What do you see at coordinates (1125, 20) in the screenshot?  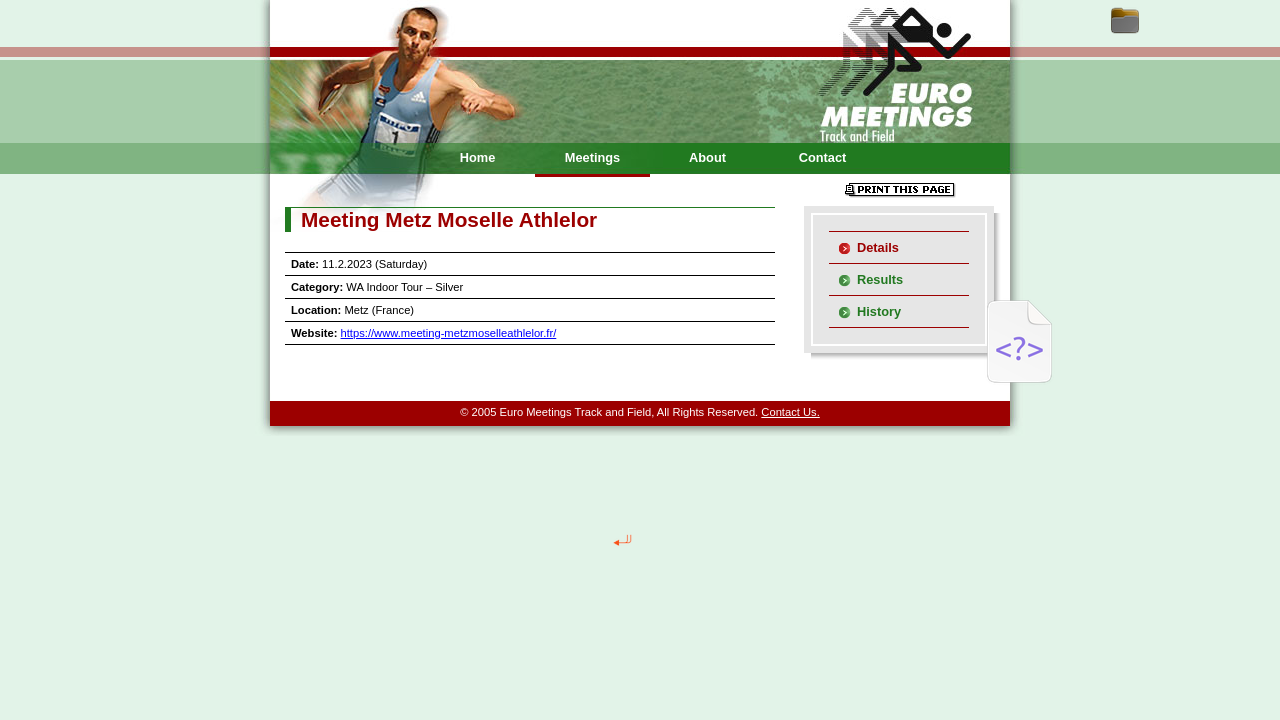 I see `indicates an open or currently accessed folder` at bounding box center [1125, 20].